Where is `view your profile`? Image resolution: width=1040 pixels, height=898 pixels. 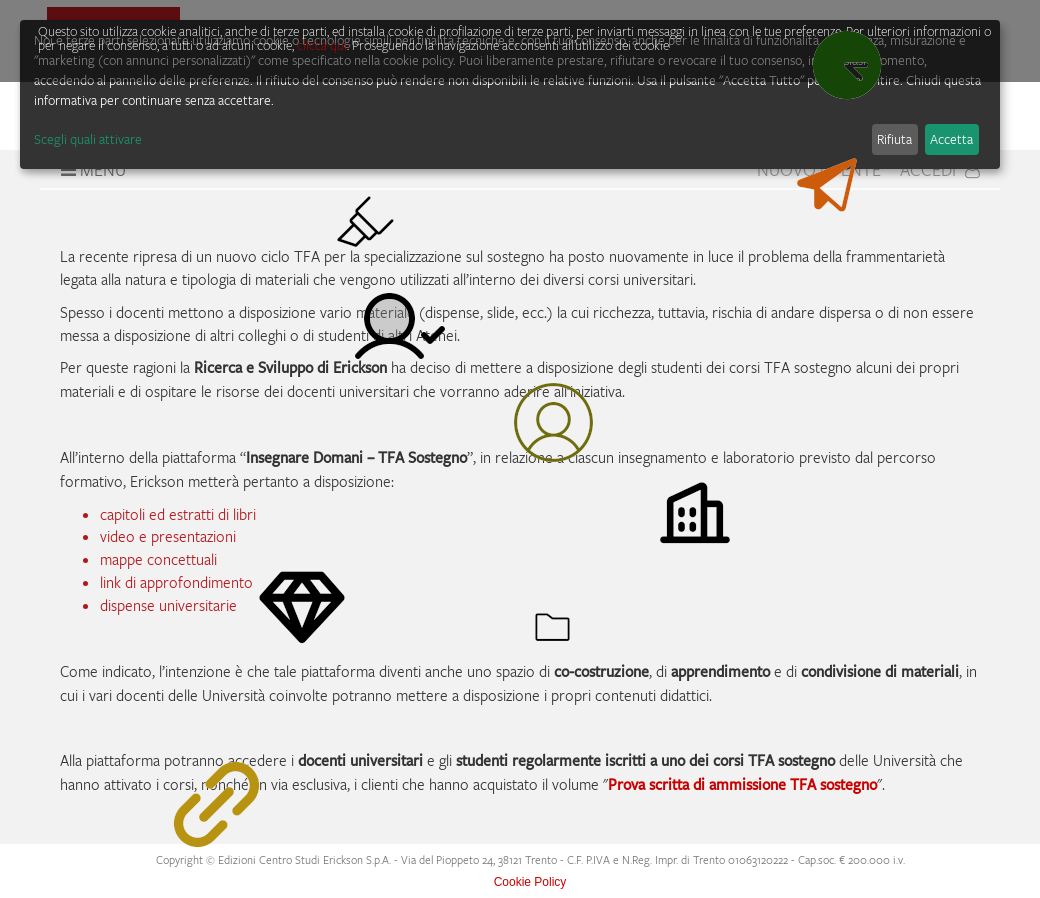 view your profile is located at coordinates (553, 422).